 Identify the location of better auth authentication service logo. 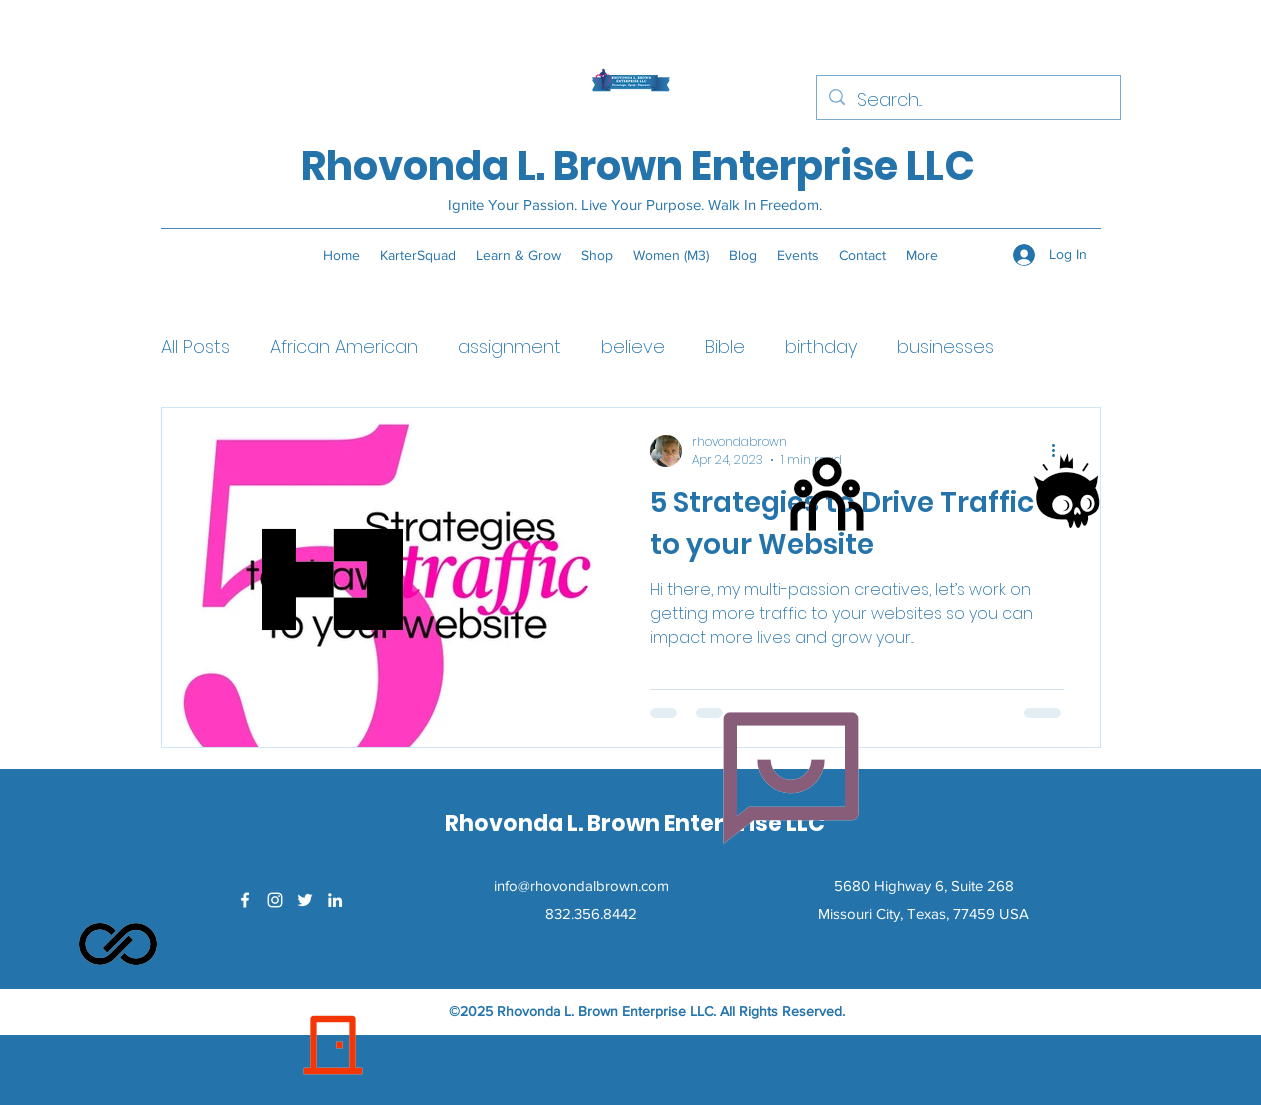
(332, 579).